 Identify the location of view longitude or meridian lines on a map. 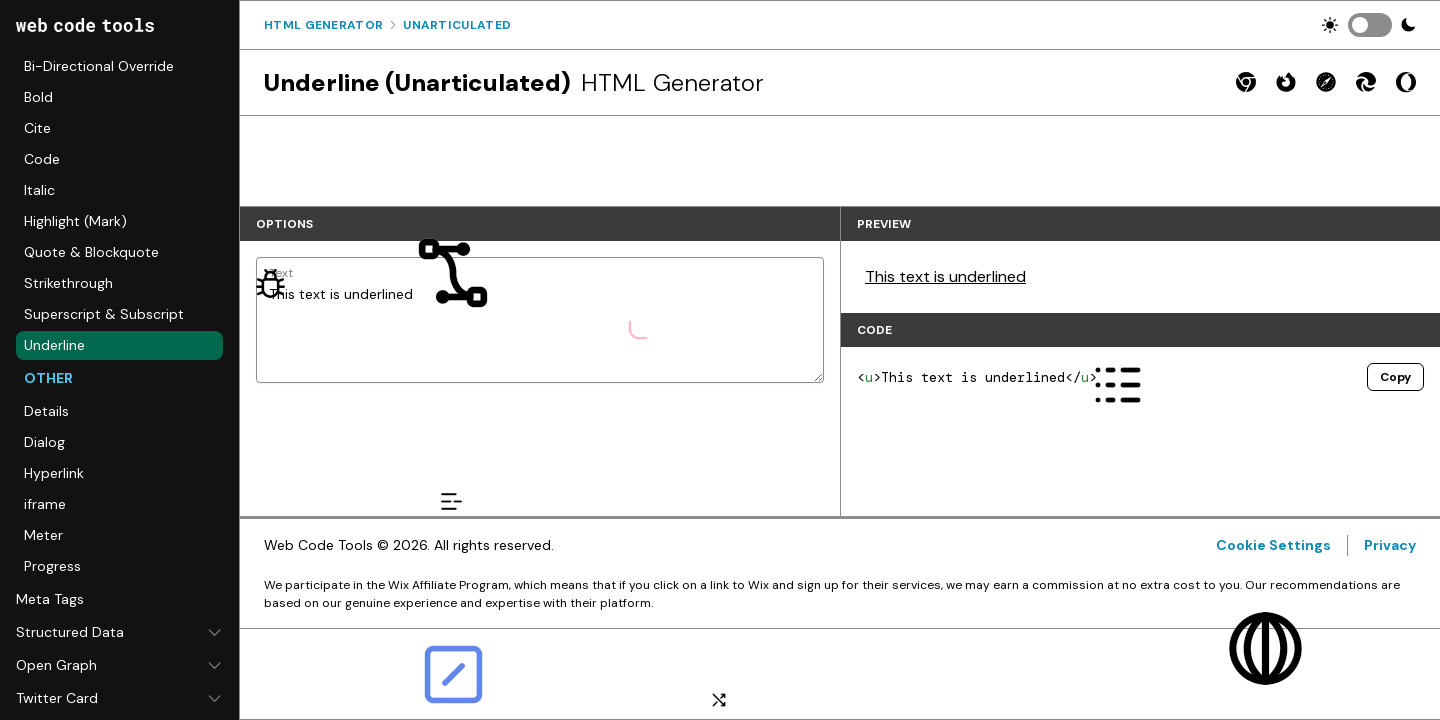
(1265, 648).